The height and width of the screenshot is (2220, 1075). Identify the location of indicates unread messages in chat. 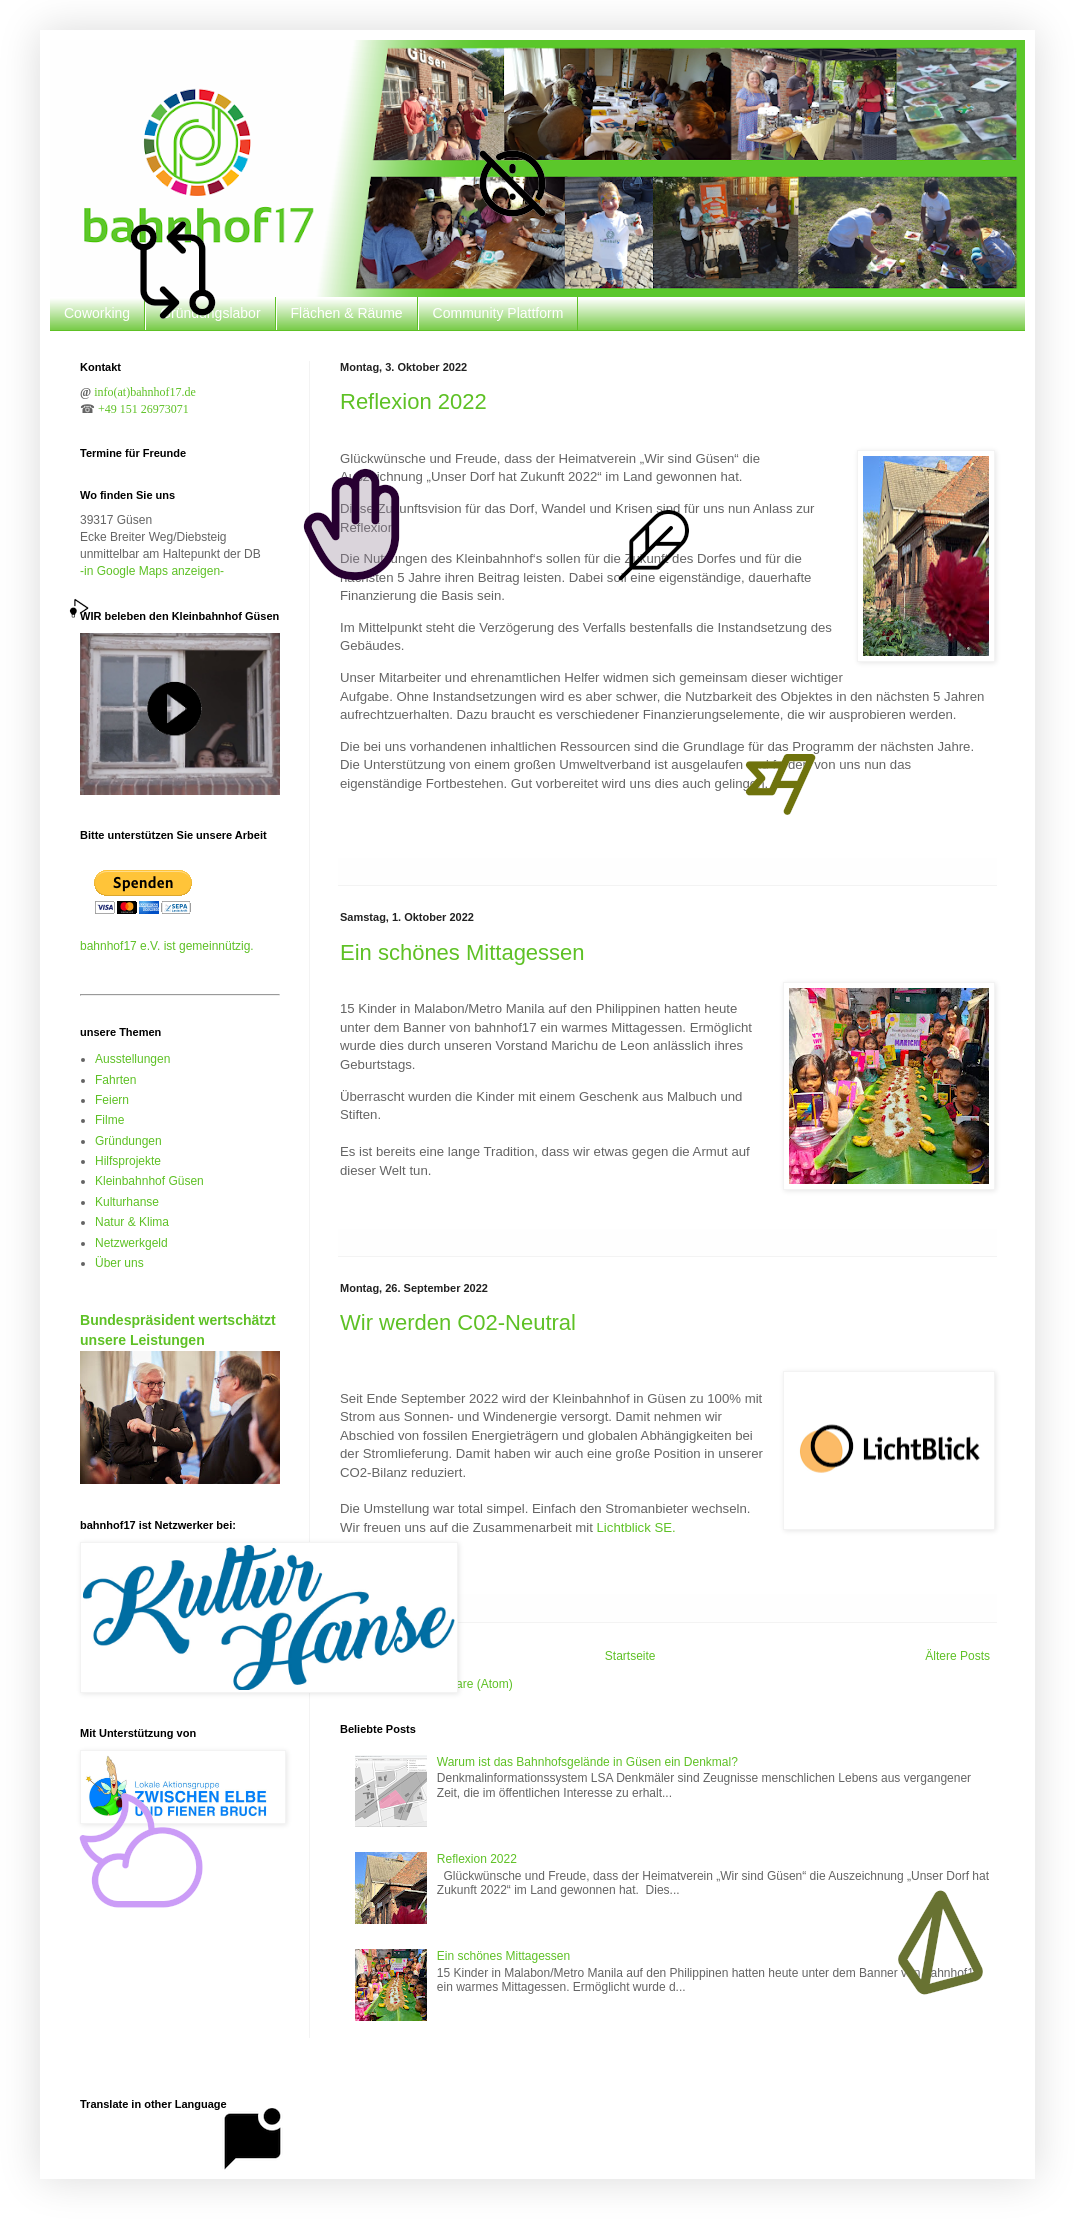
(252, 2141).